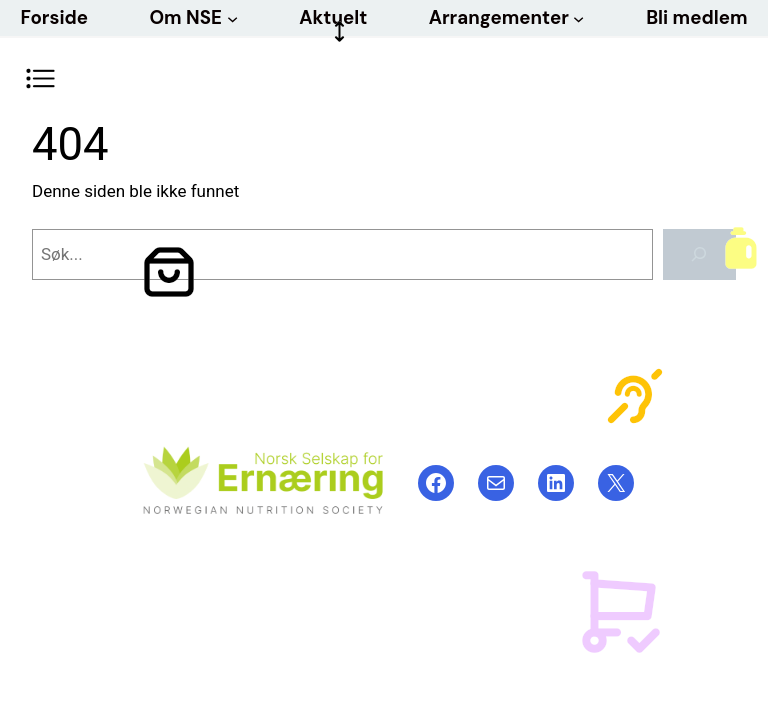 The image size is (768, 720). I want to click on view list of items, so click(40, 78).